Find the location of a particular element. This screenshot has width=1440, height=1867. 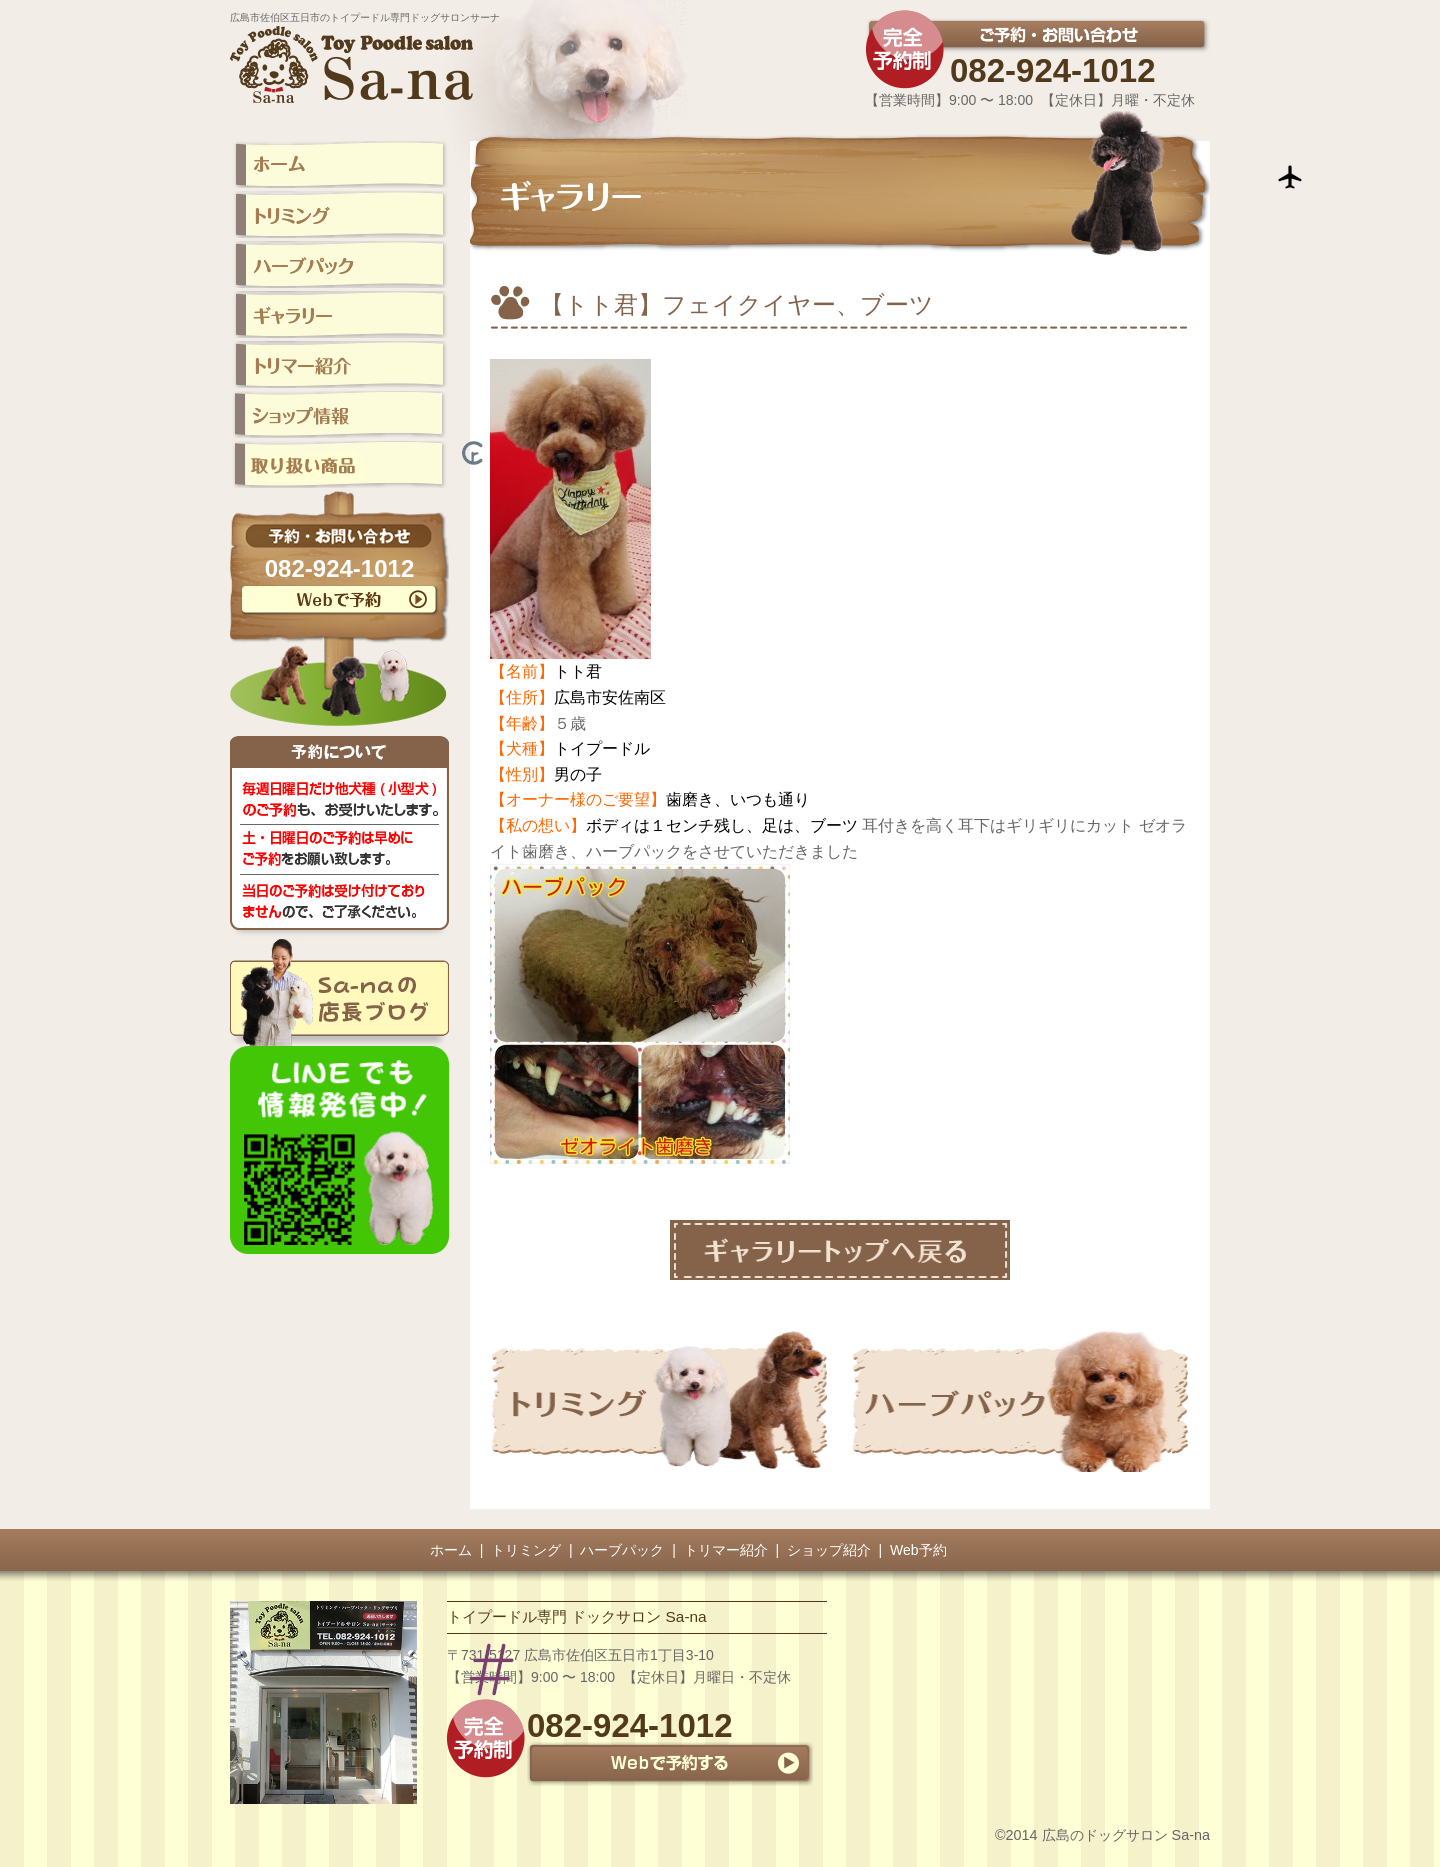

add or search hashtags is located at coordinates (491, 1669).